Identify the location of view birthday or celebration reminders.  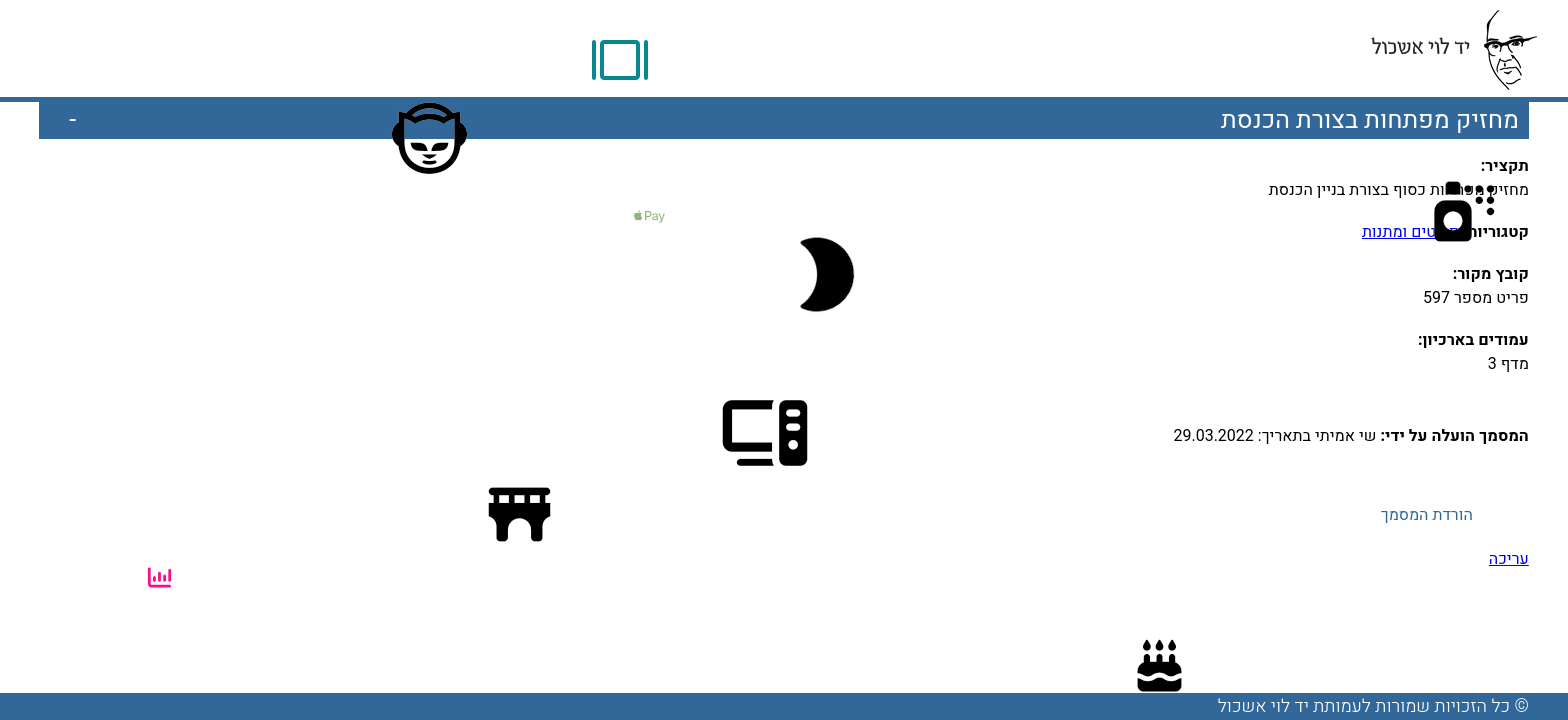
(1159, 666).